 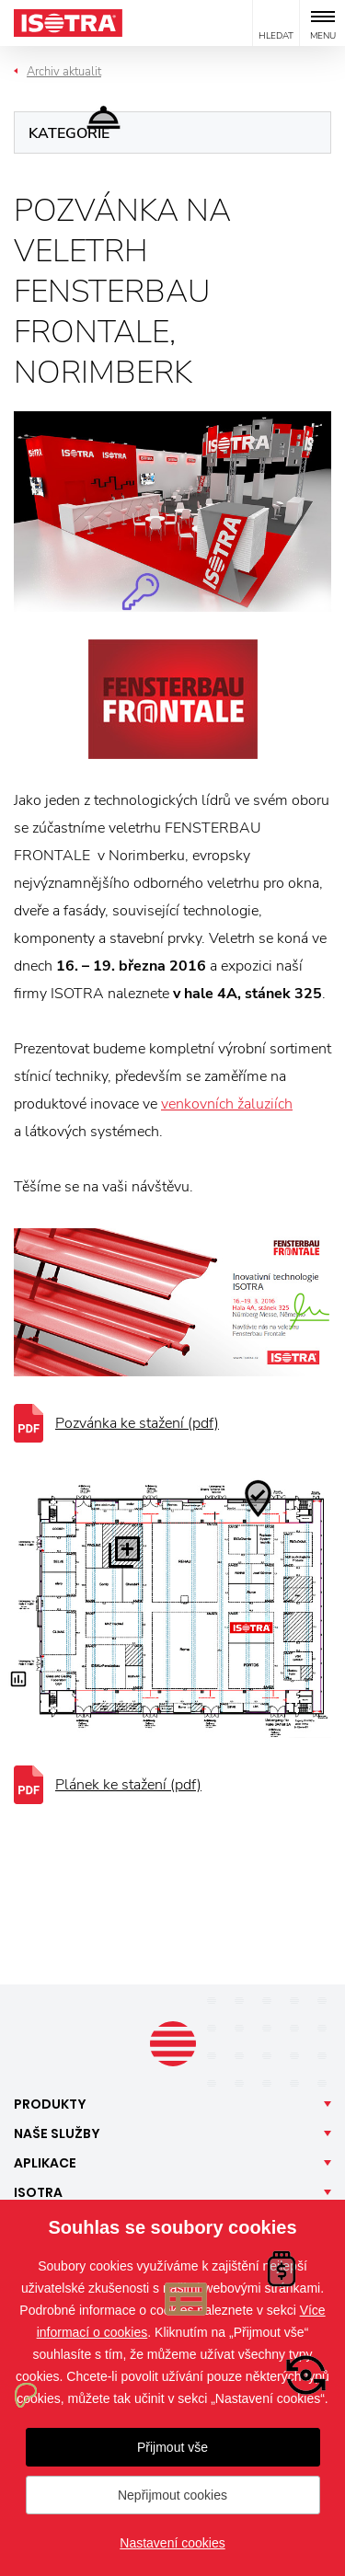 I want to click on request room service or hotel amenities, so click(x=103, y=117).